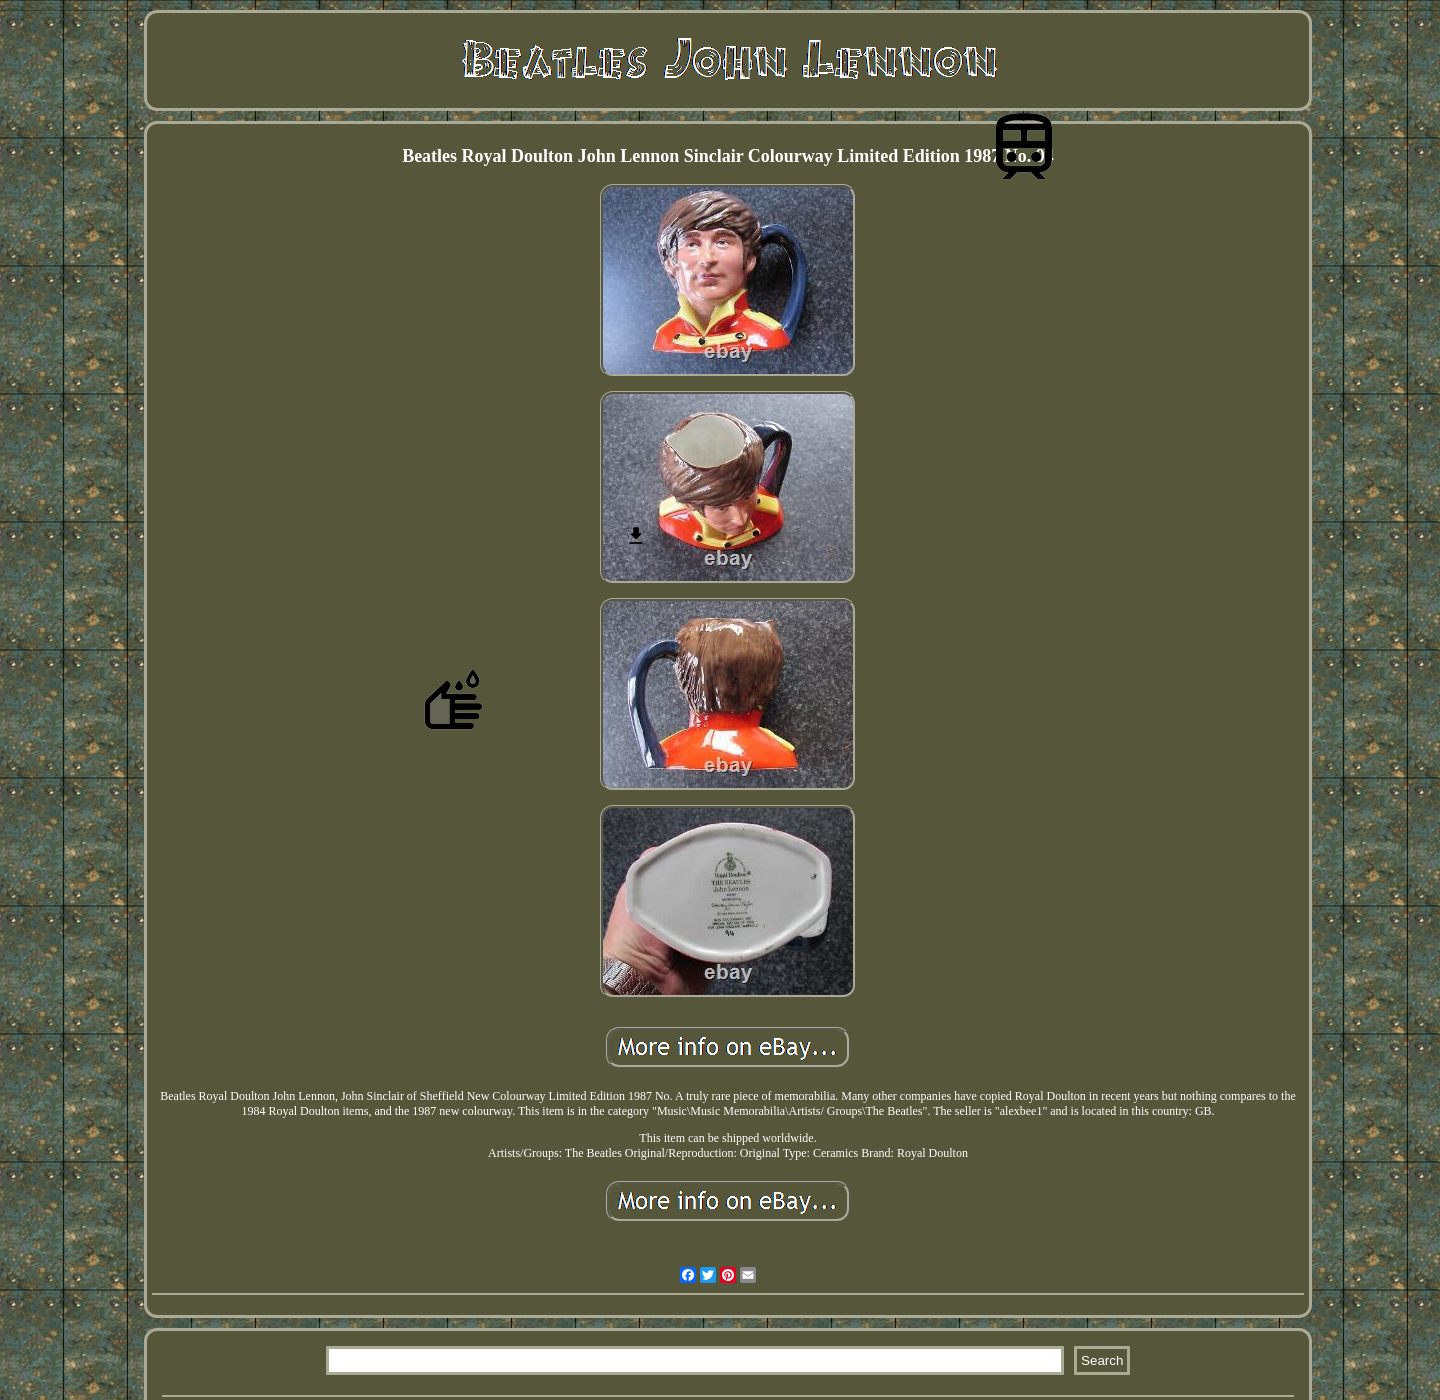 The width and height of the screenshot is (1440, 1400). Describe the element at coordinates (1024, 148) in the screenshot. I see `view train schedules or routes` at that location.